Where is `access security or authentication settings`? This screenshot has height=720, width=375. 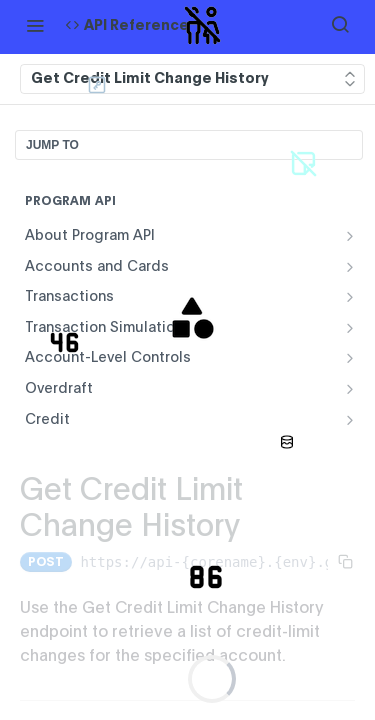
access security or authentication settings is located at coordinates (97, 85).